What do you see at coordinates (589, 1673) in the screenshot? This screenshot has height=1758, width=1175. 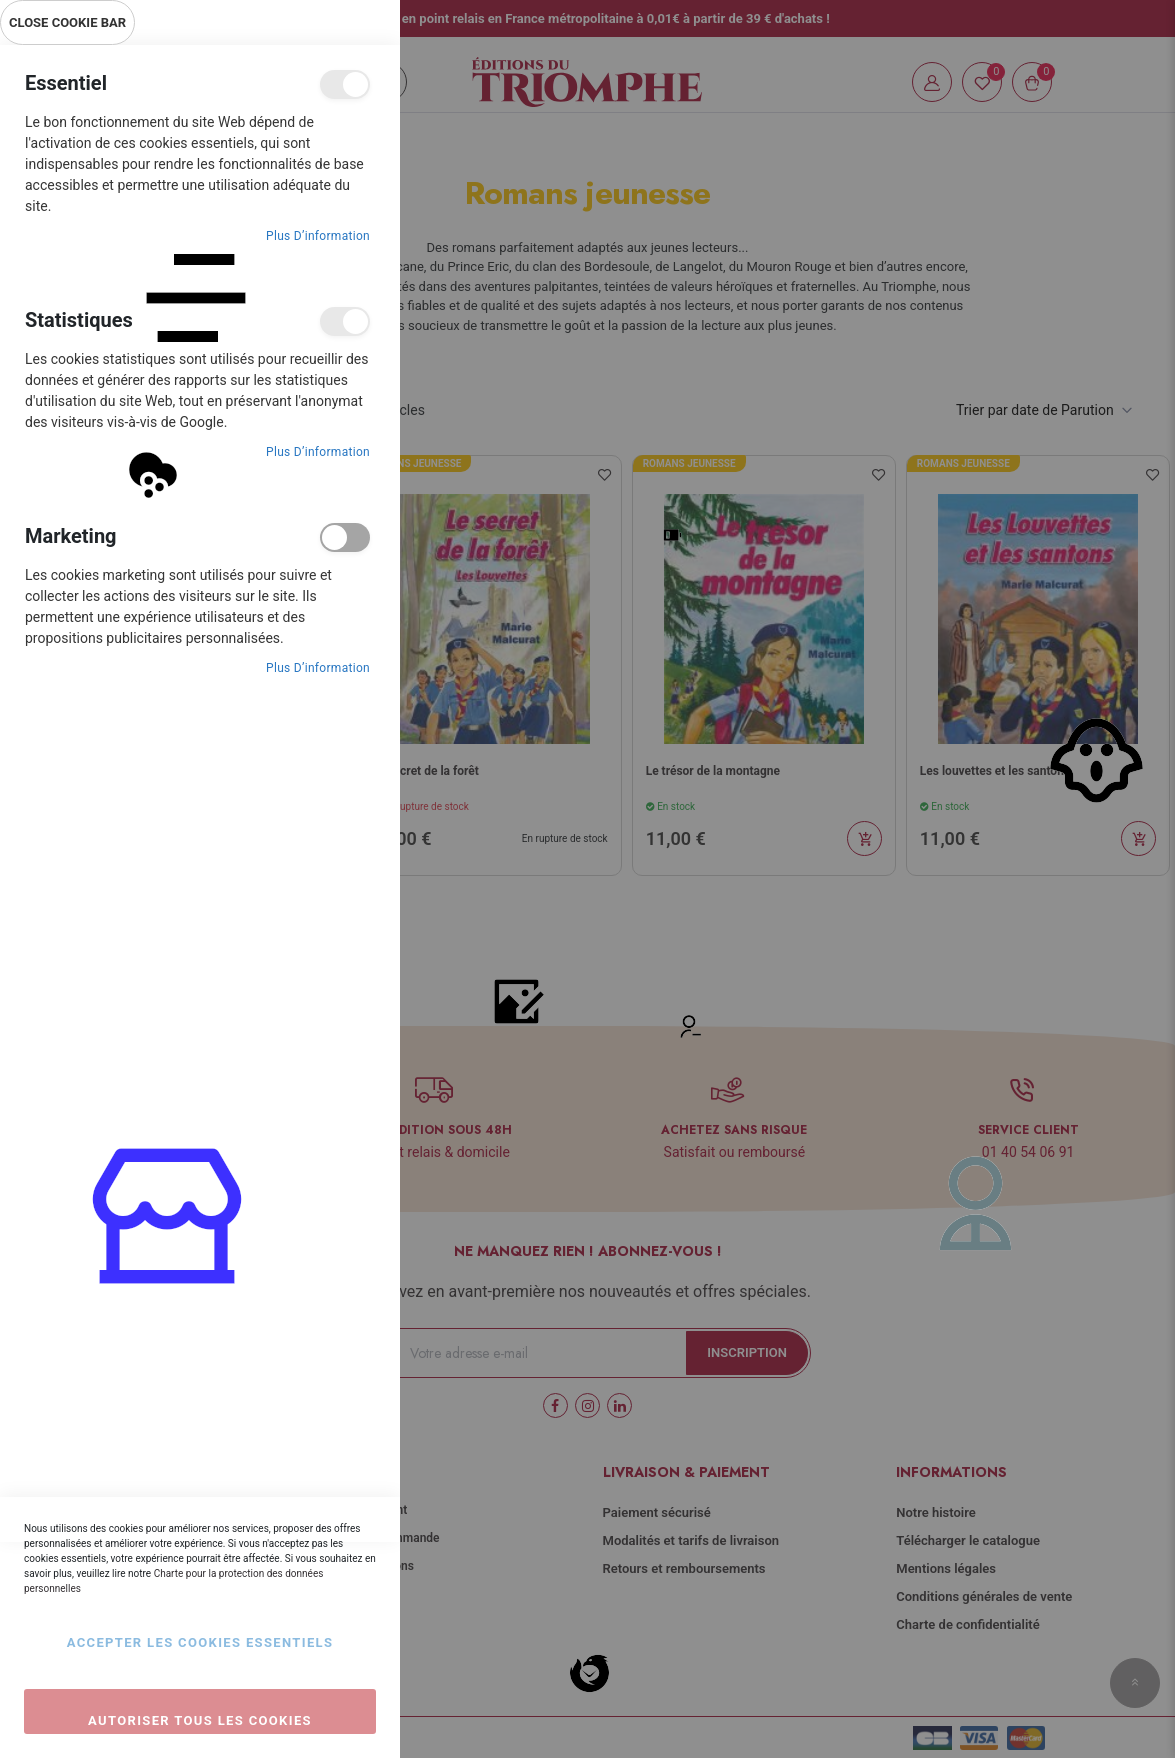 I see `open Mozilla Thunderbird email client` at bounding box center [589, 1673].